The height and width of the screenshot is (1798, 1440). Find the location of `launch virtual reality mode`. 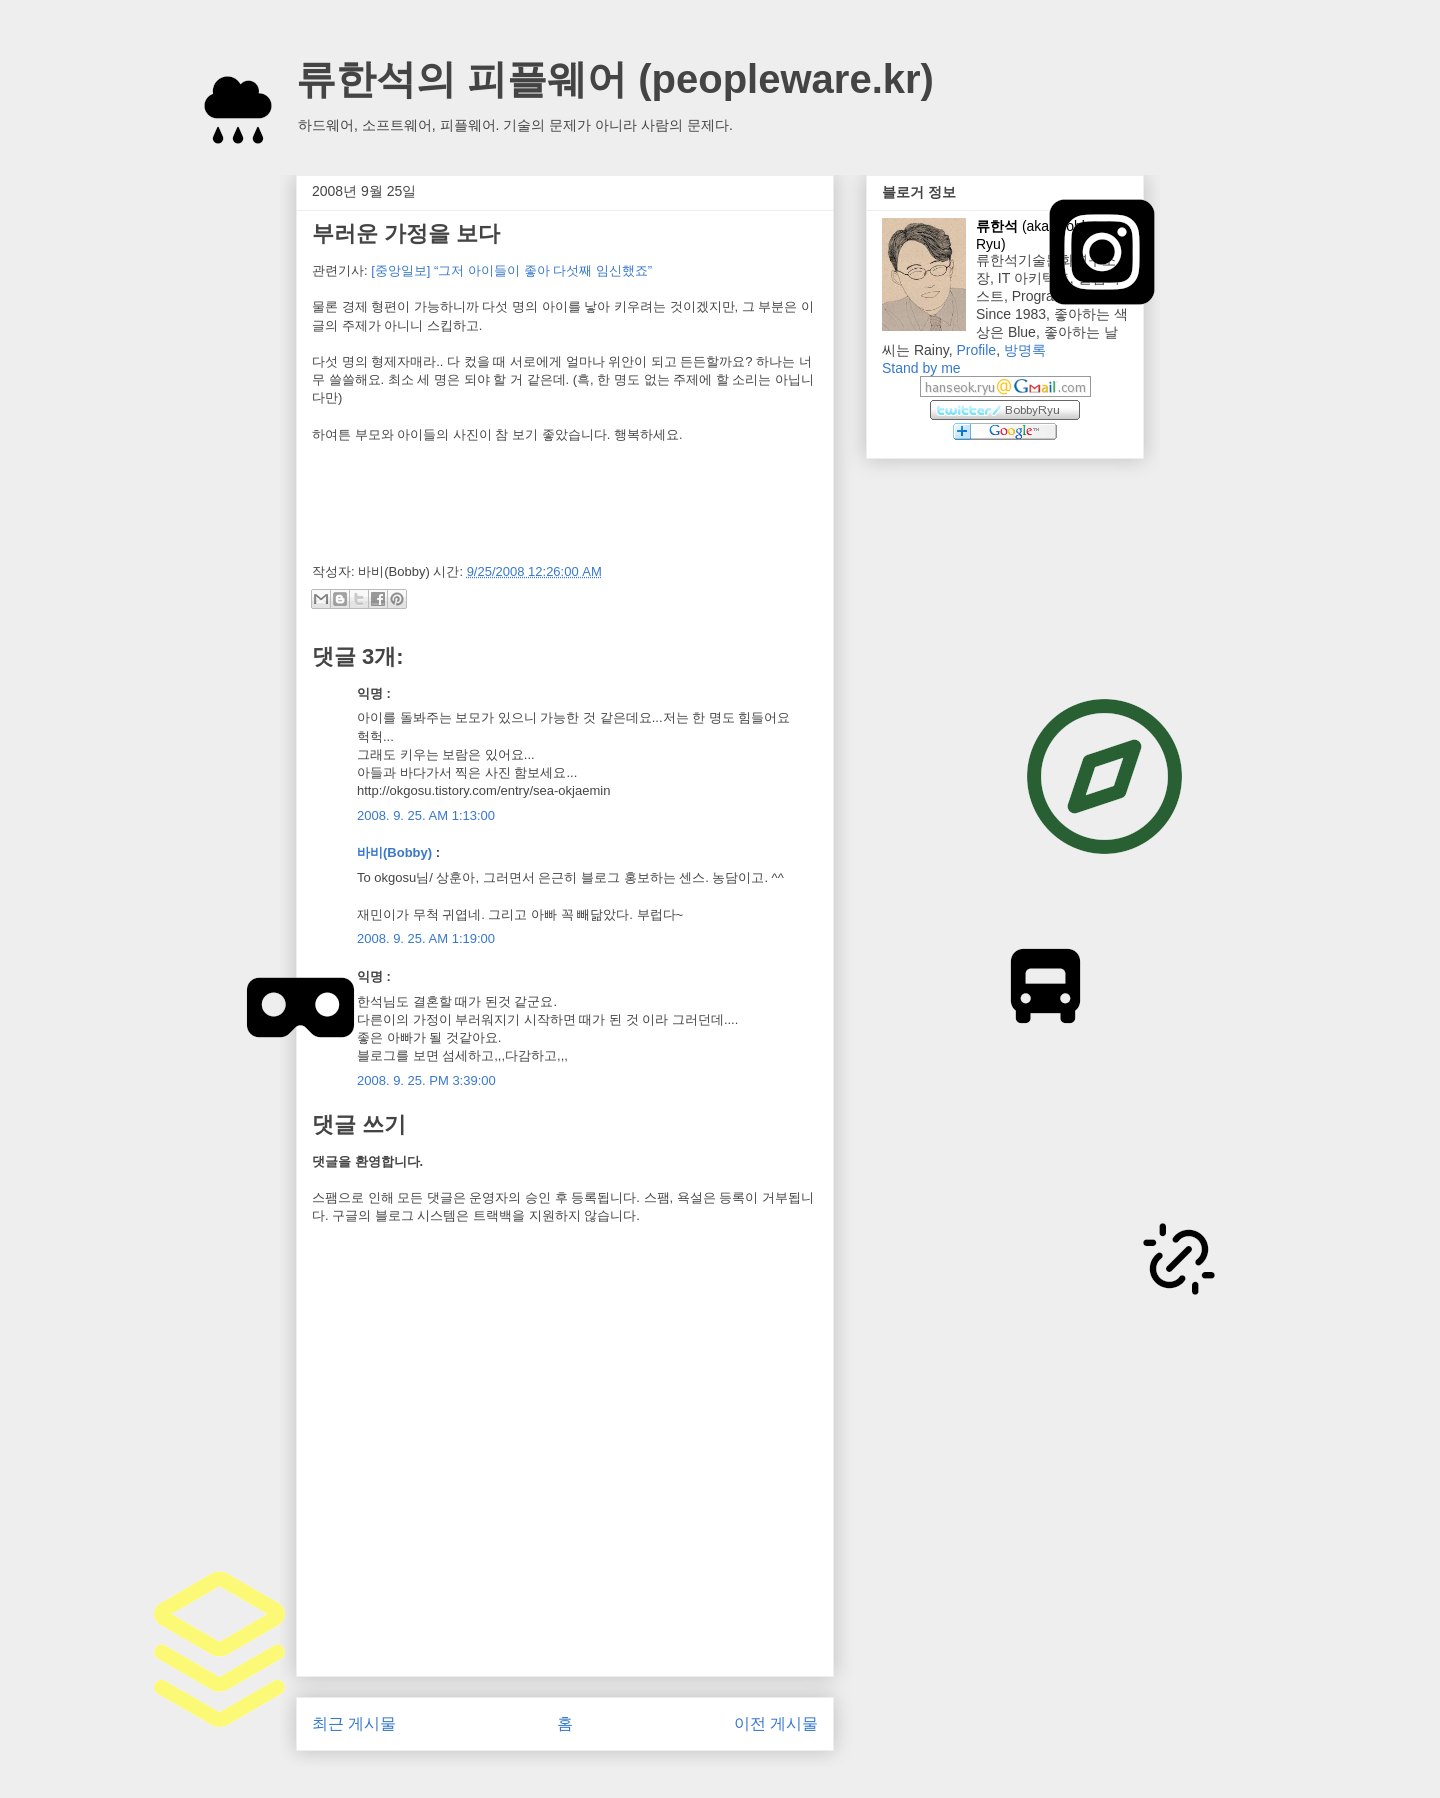

launch virtual reality mode is located at coordinates (300, 1007).